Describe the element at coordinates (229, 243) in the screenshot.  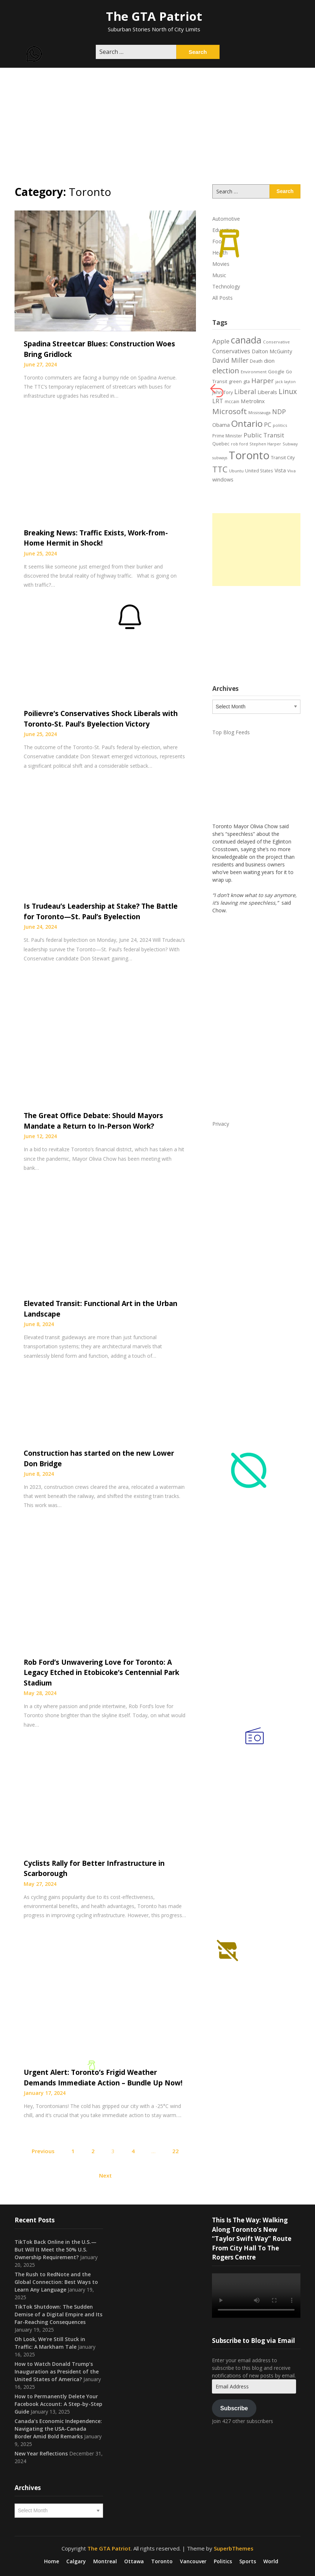
I see `browse furniture or seating options` at that location.